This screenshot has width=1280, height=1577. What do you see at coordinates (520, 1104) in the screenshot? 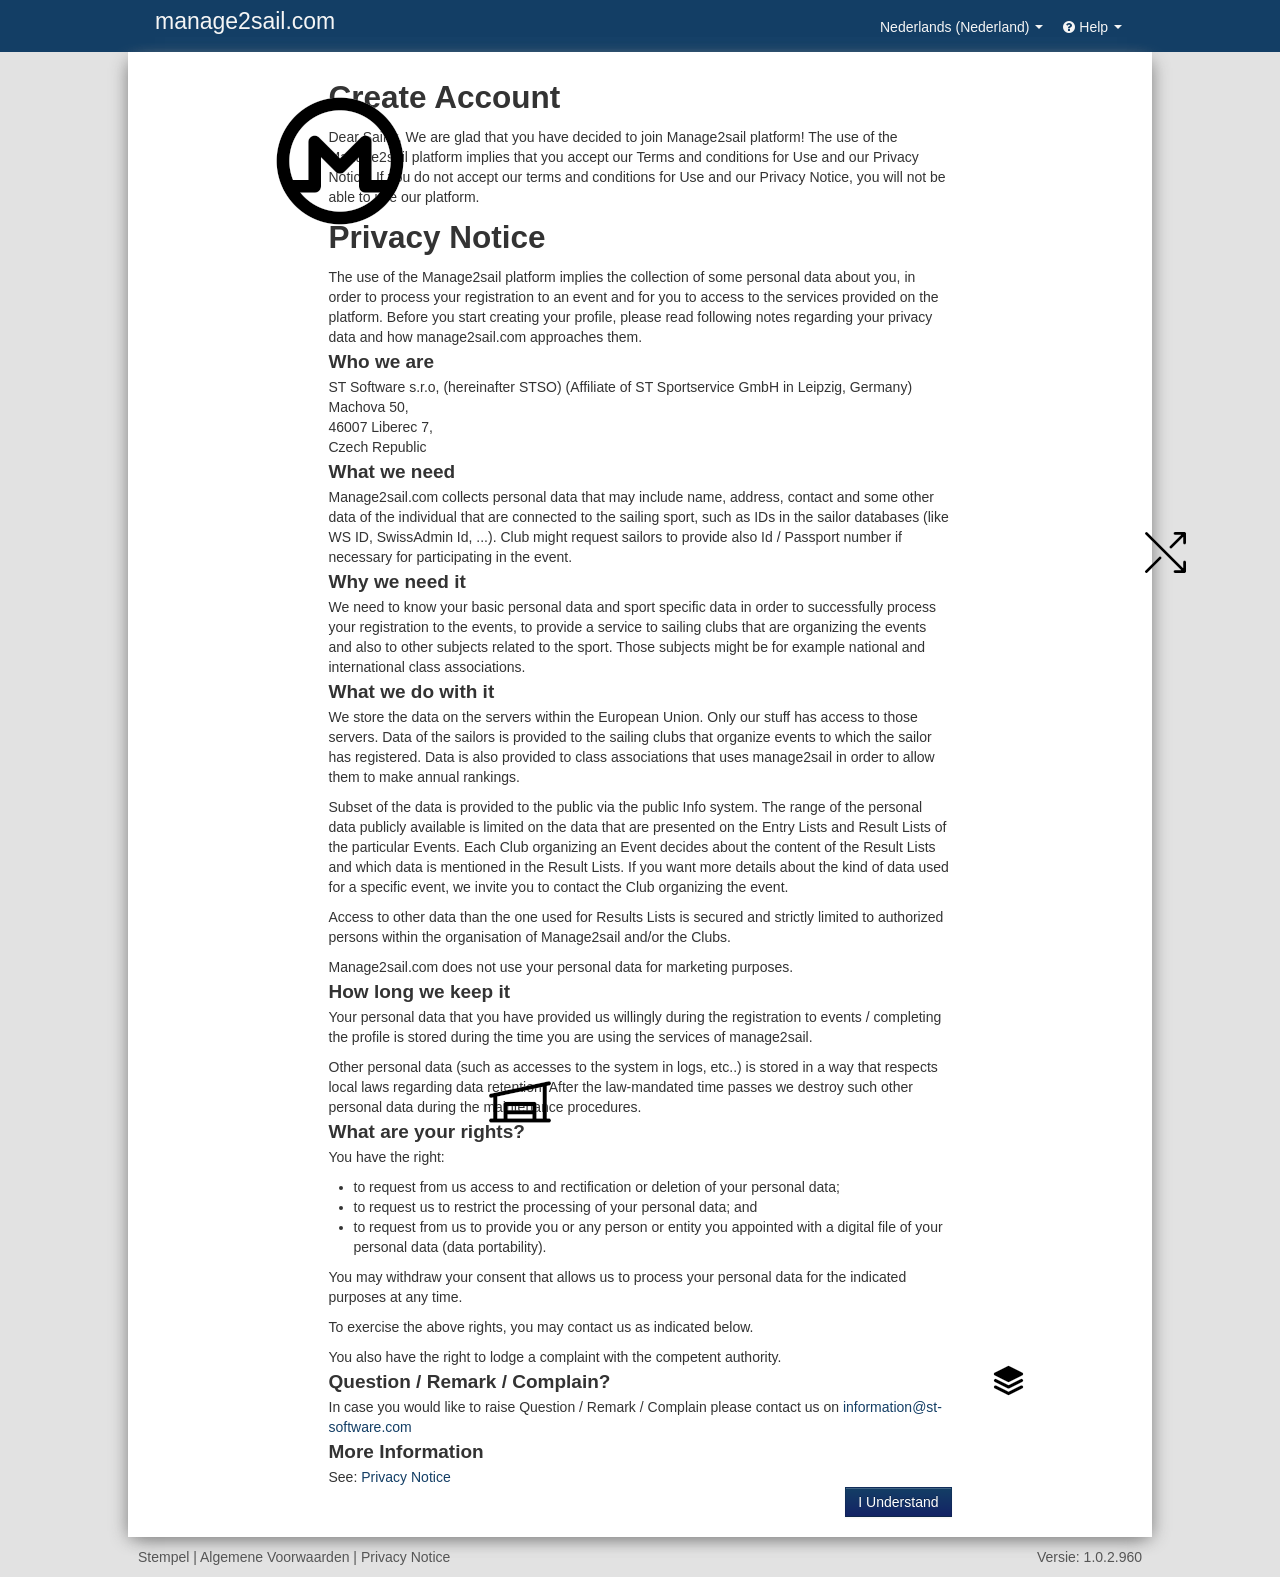
I see `access warehouse or storage management` at bounding box center [520, 1104].